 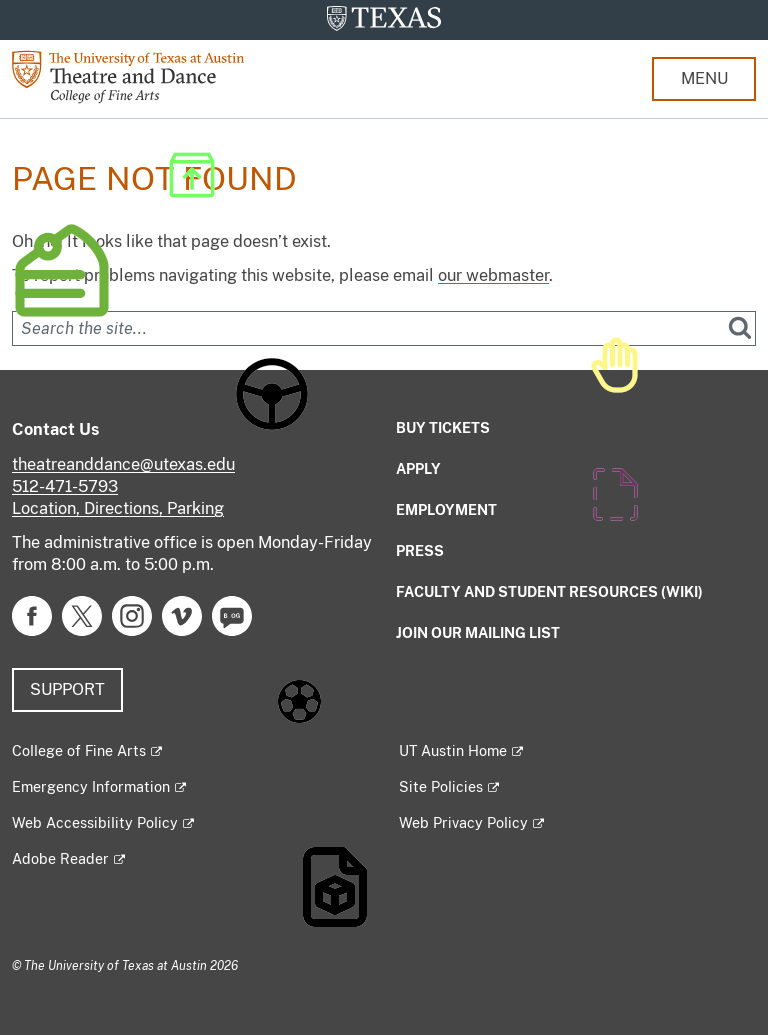 I want to click on access vehicle or driving controls, so click(x=272, y=394).